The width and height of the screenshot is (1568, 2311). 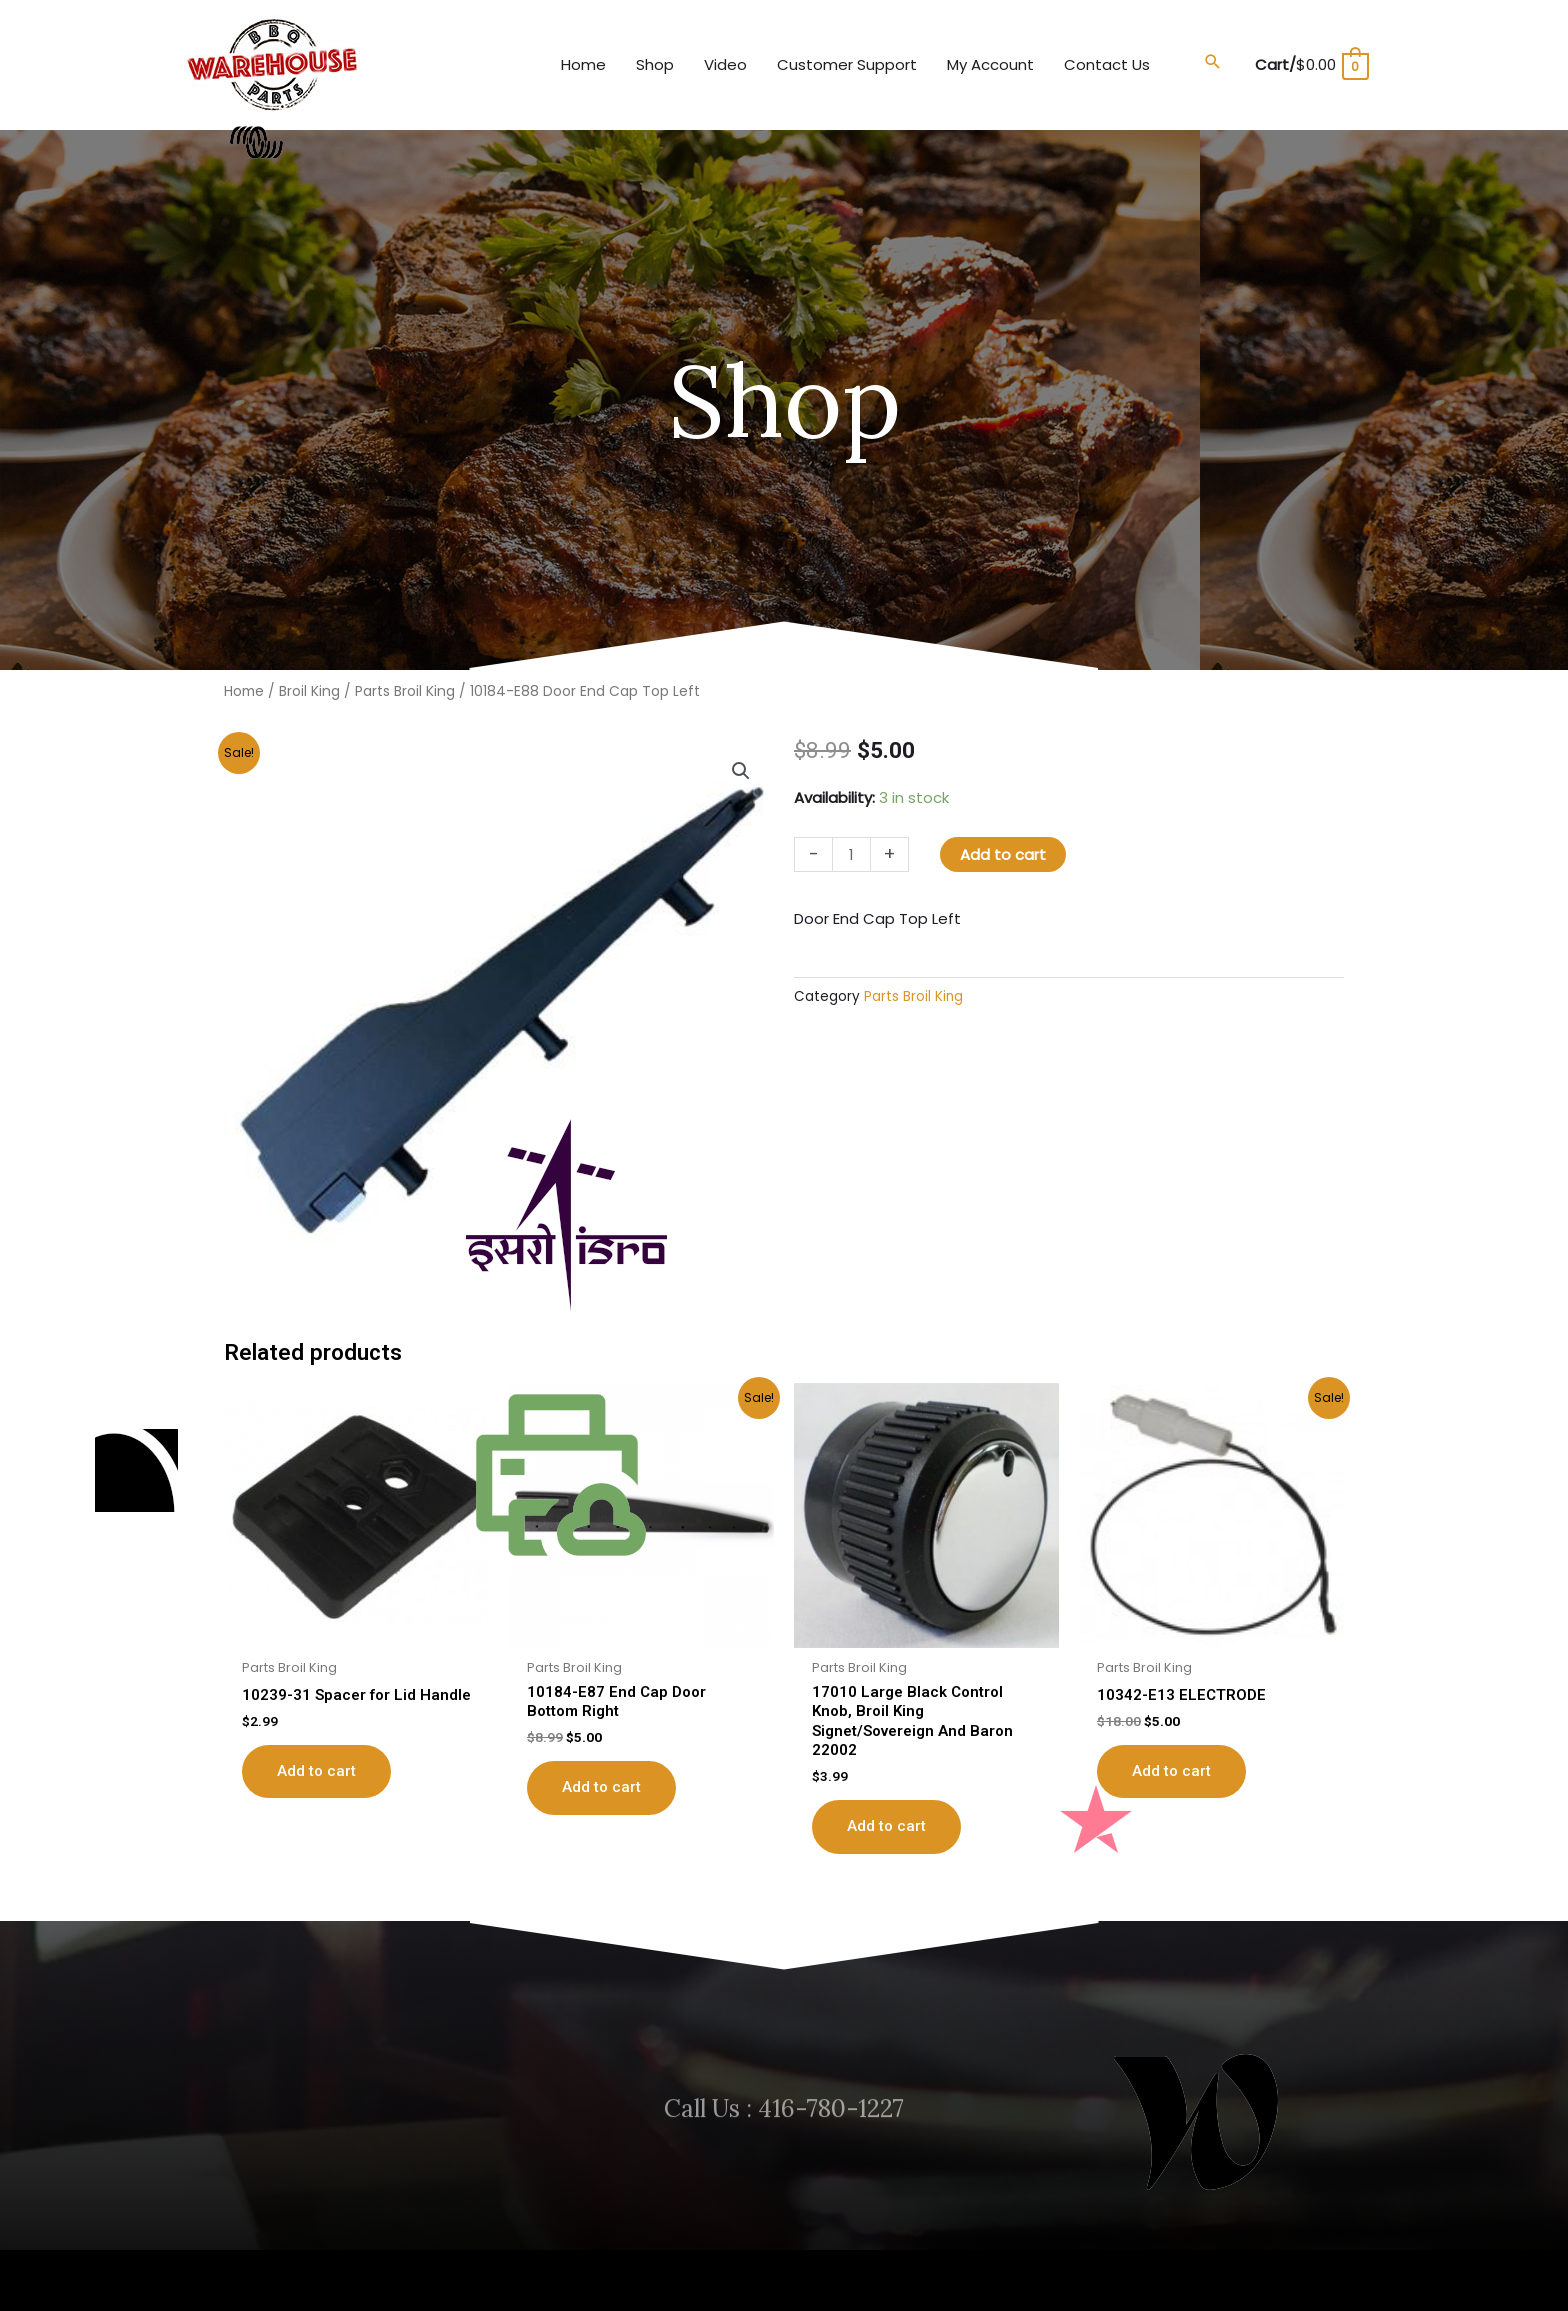 I want to click on link to ISRO (Indian Space Research Organisation) website, so click(x=566, y=1215).